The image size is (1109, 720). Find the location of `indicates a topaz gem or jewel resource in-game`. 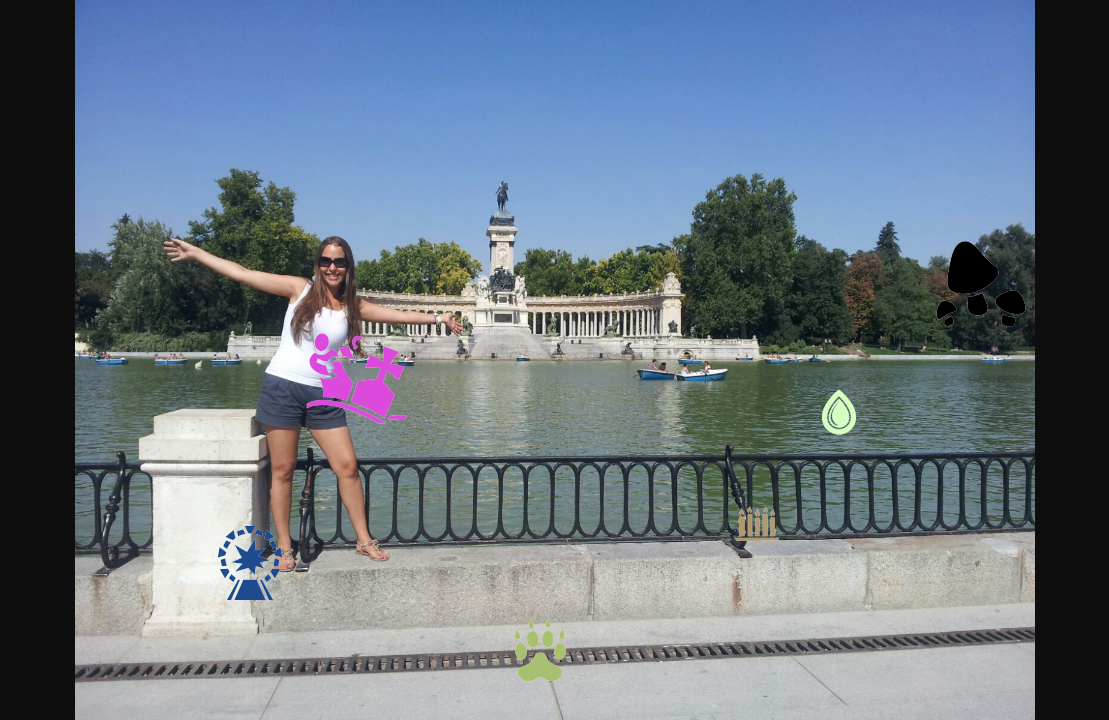

indicates a topaz gem or jewel resource in-game is located at coordinates (839, 412).